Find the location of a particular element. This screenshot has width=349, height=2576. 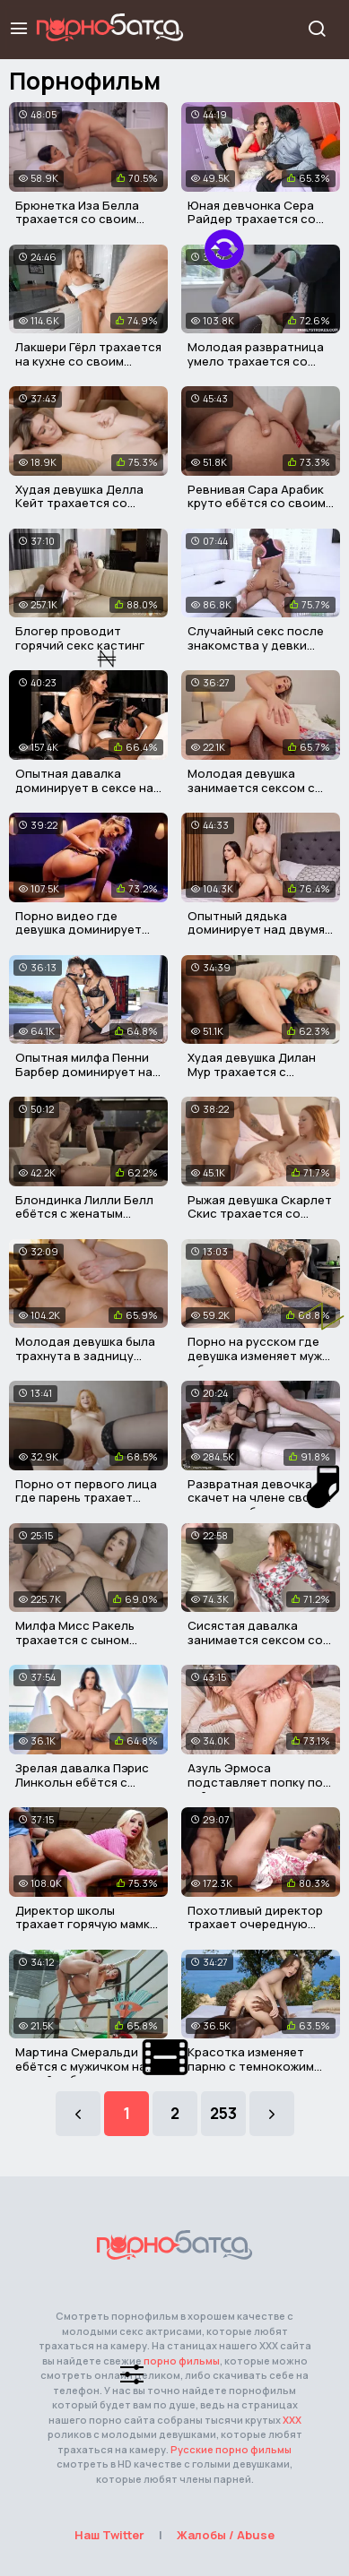

sync data or refresh content is located at coordinates (224, 249).